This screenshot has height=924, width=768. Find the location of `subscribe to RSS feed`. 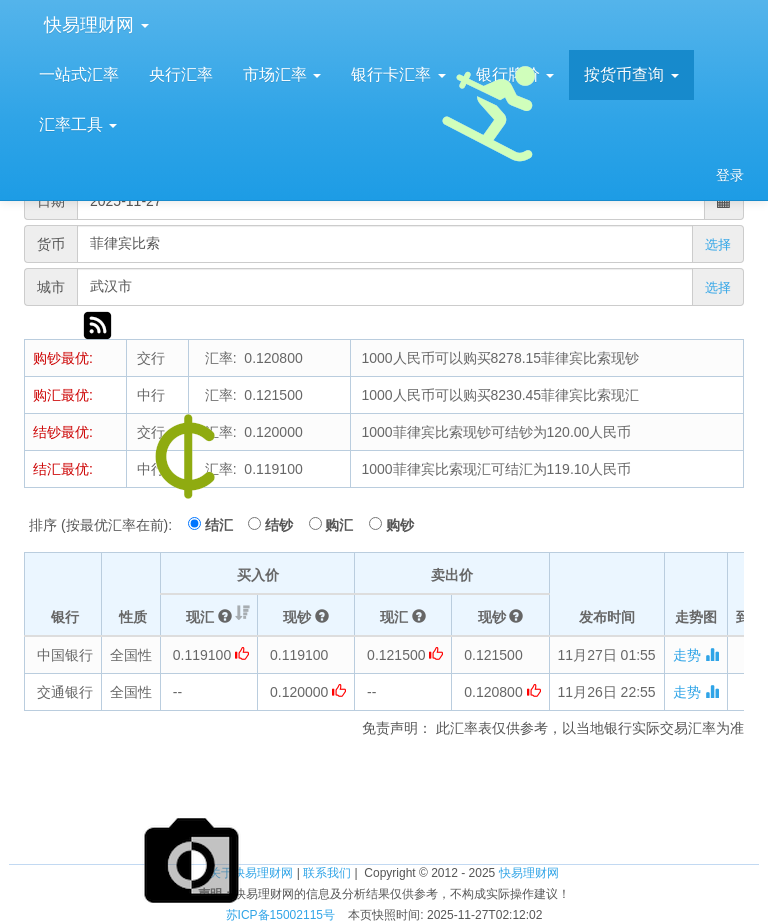

subscribe to RSS feed is located at coordinates (97, 325).